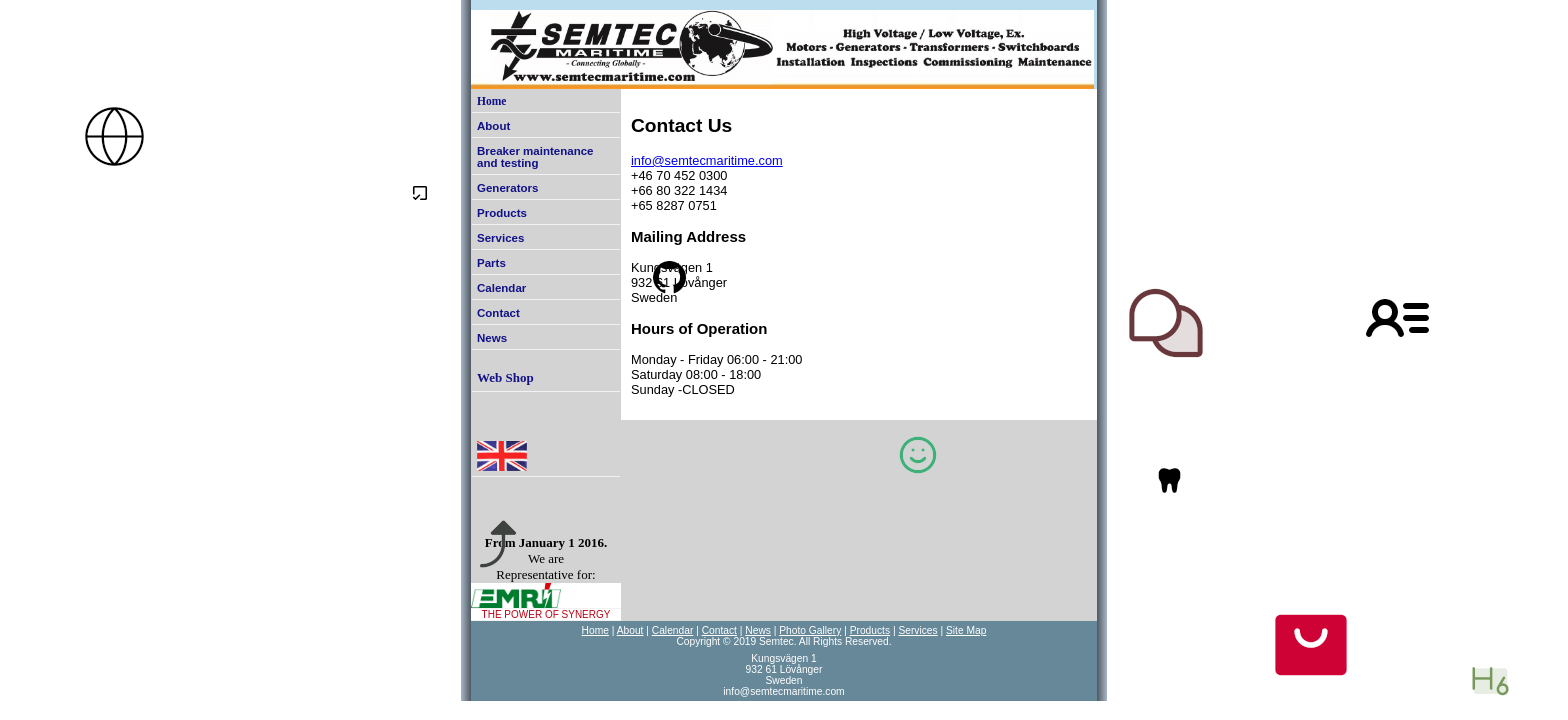 This screenshot has width=1568, height=720. Describe the element at coordinates (1488, 680) in the screenshot. I see `format text as heading level 6` at that location.